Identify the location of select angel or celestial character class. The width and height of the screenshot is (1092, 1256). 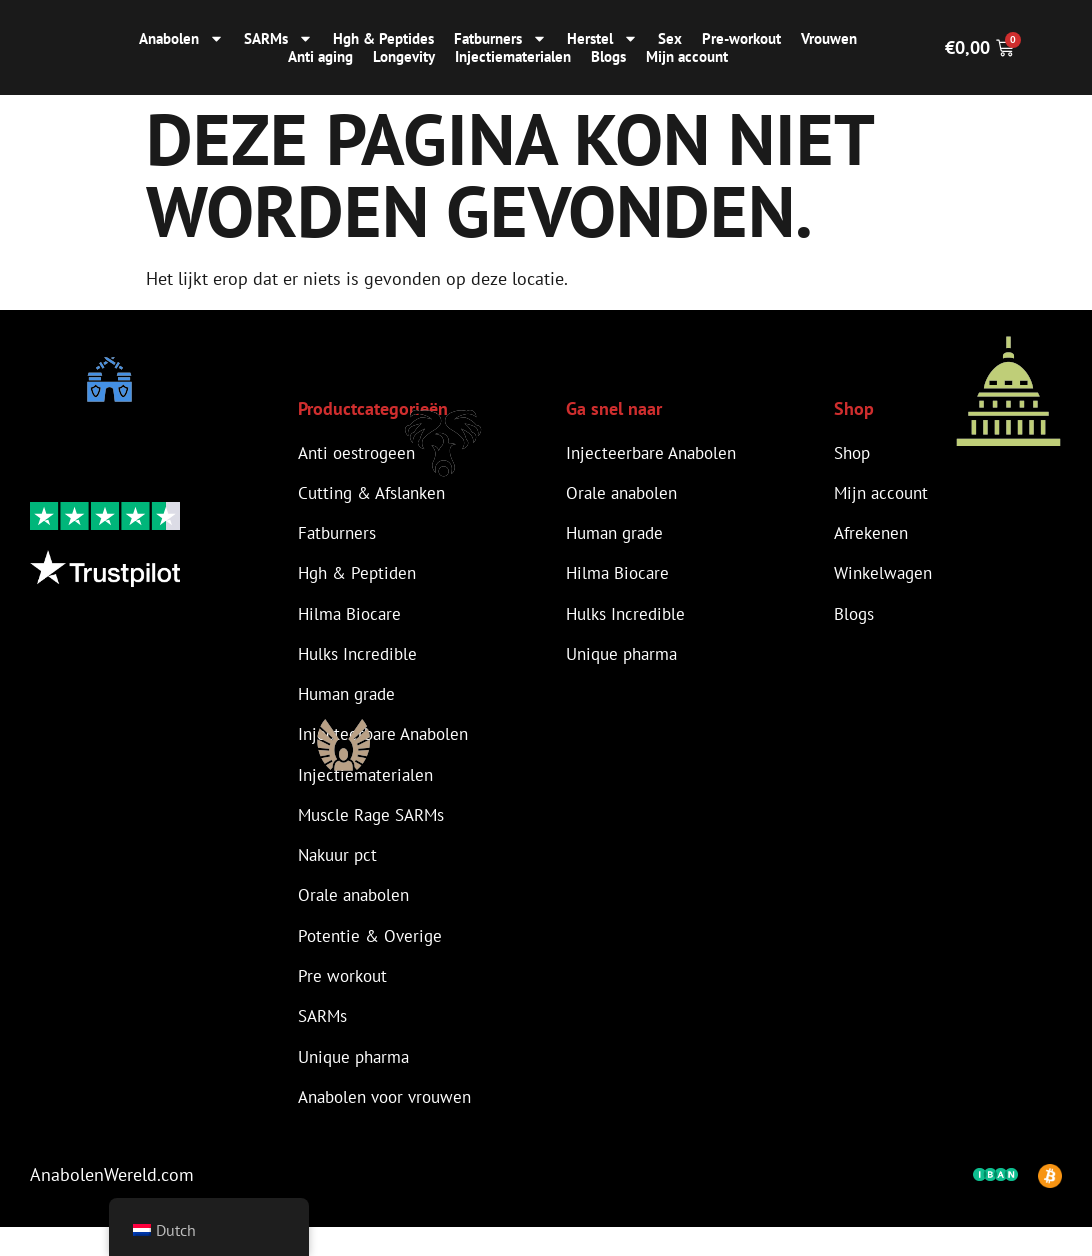
(343, 744).